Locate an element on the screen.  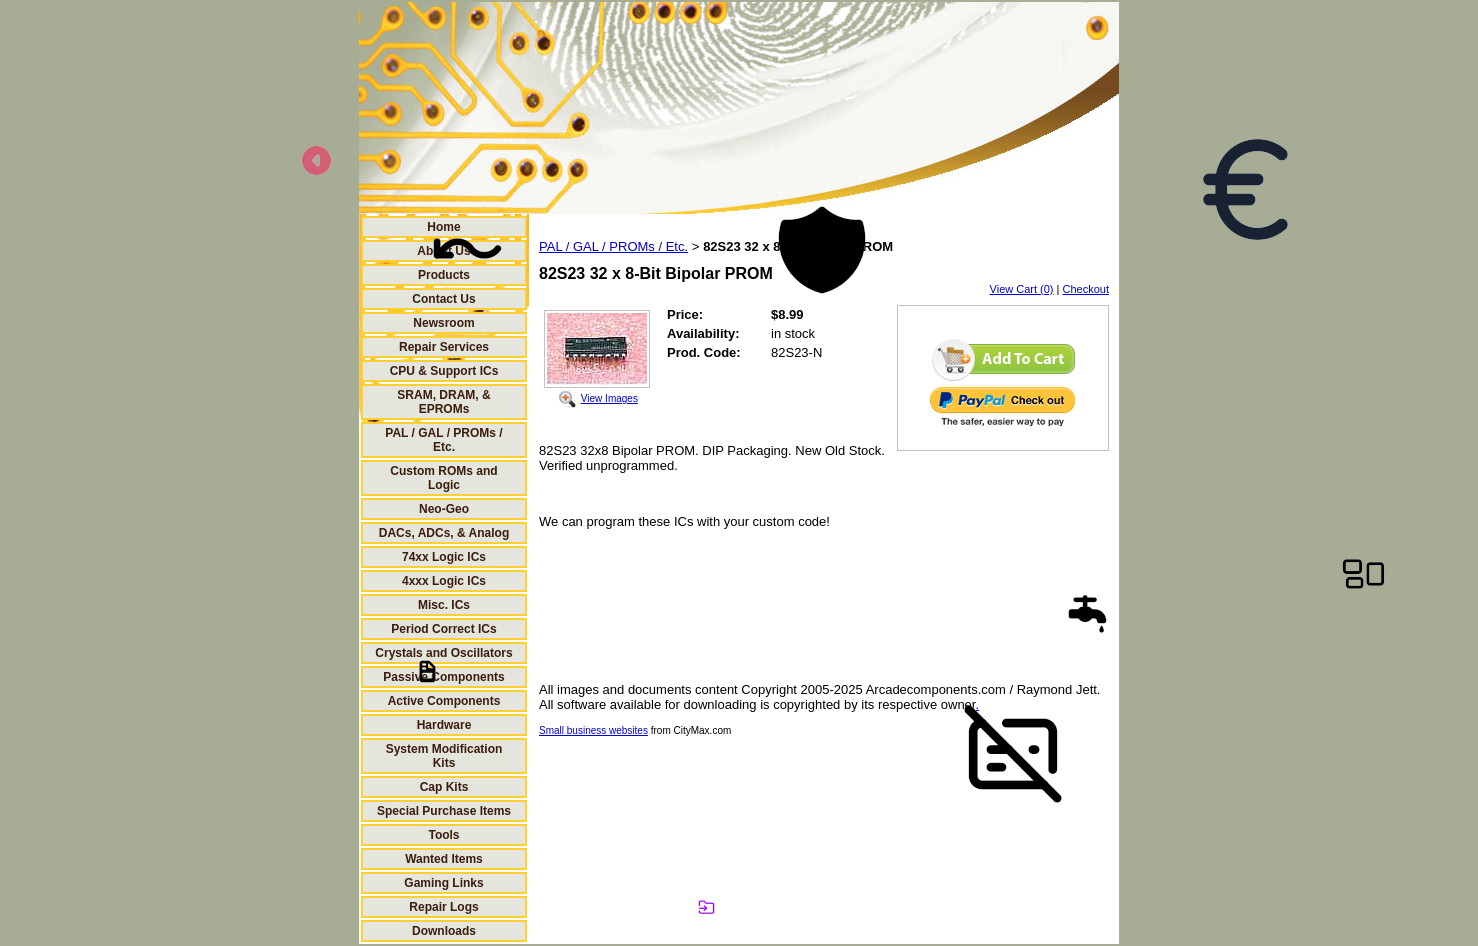
turn off closed captions is located at coordinates (1013, 754).